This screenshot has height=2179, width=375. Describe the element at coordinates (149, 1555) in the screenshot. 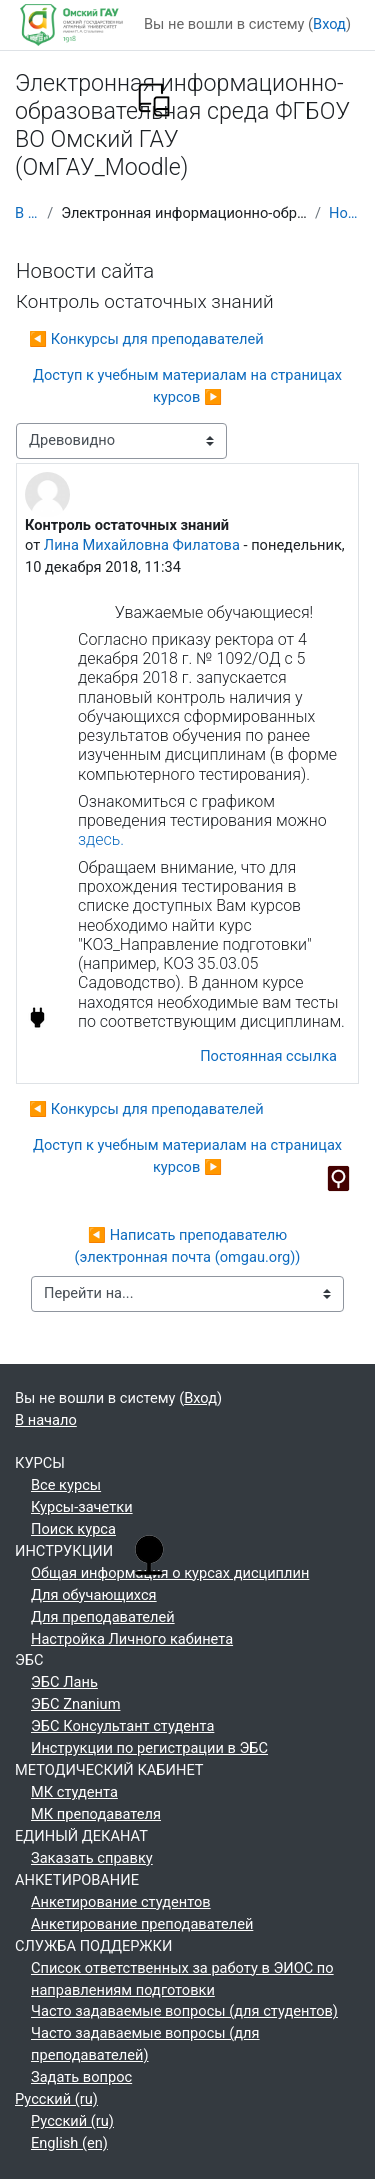

I see `view nature or outdoor content` at that location.